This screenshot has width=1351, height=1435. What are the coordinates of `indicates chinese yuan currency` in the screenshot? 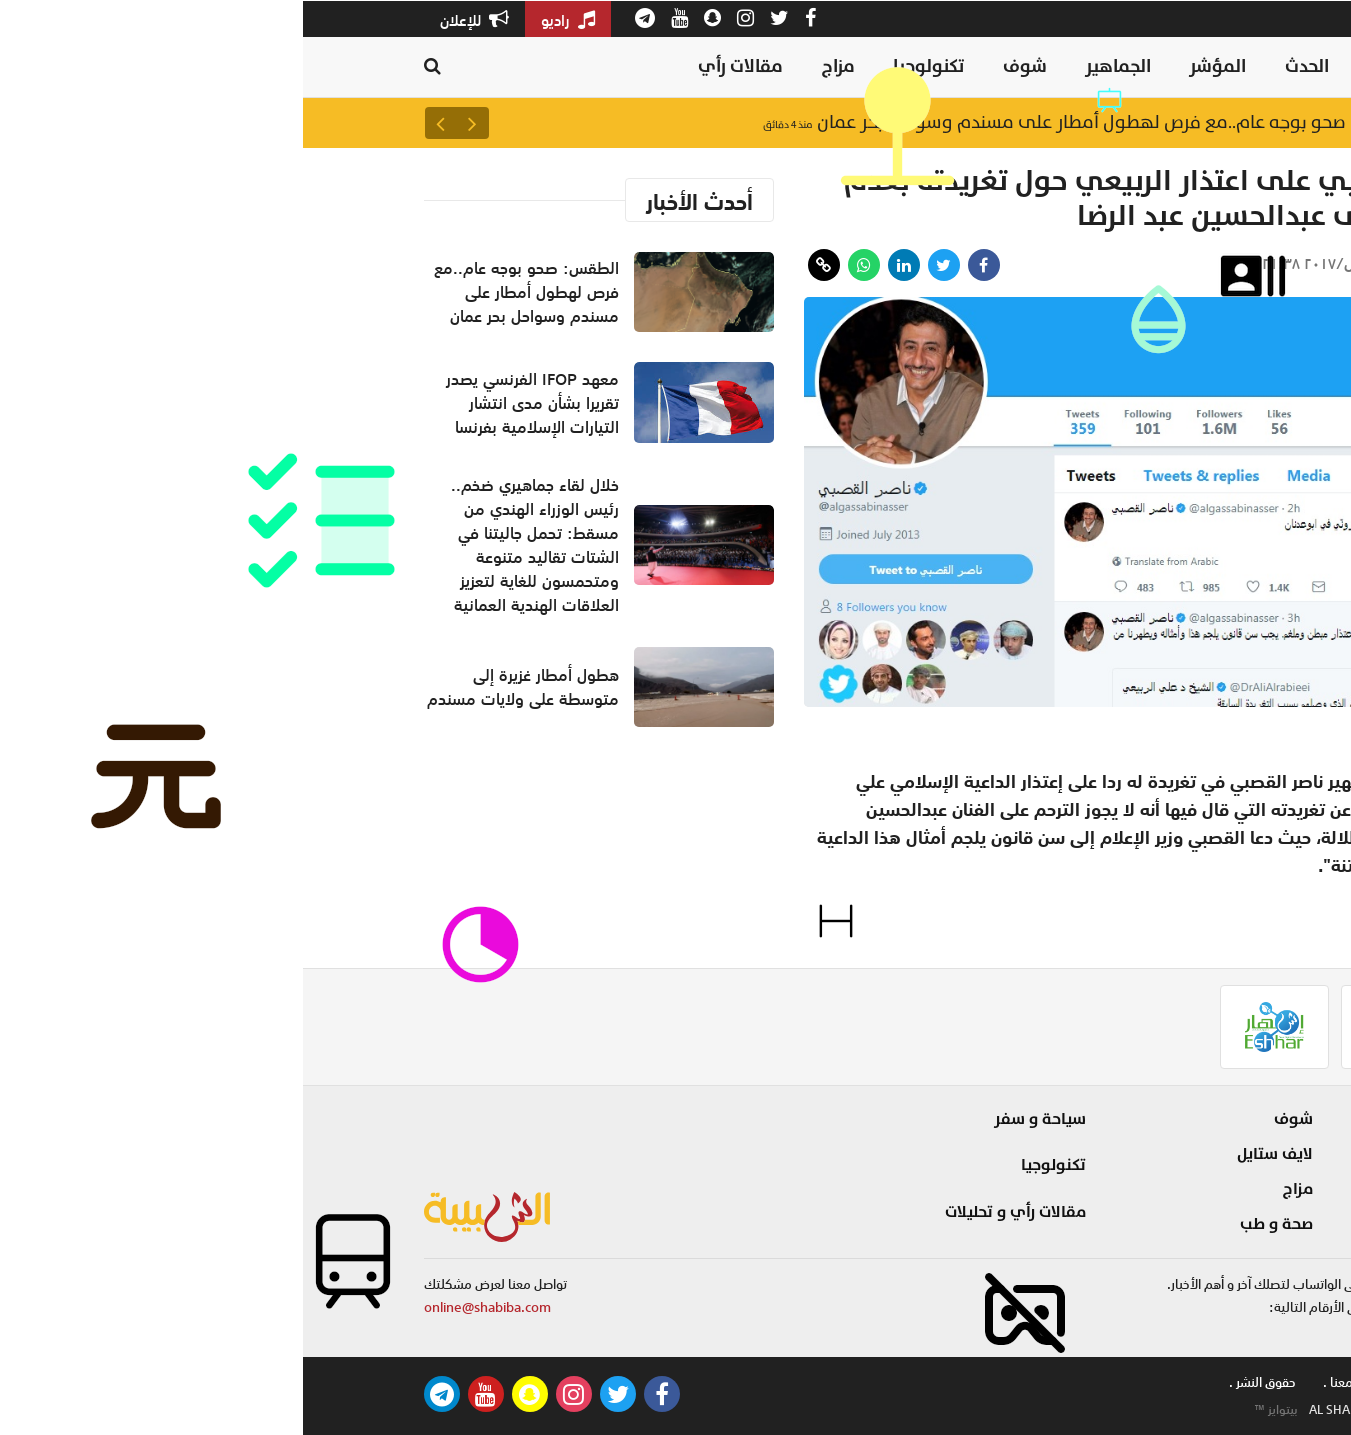 It's located at (156, 779).